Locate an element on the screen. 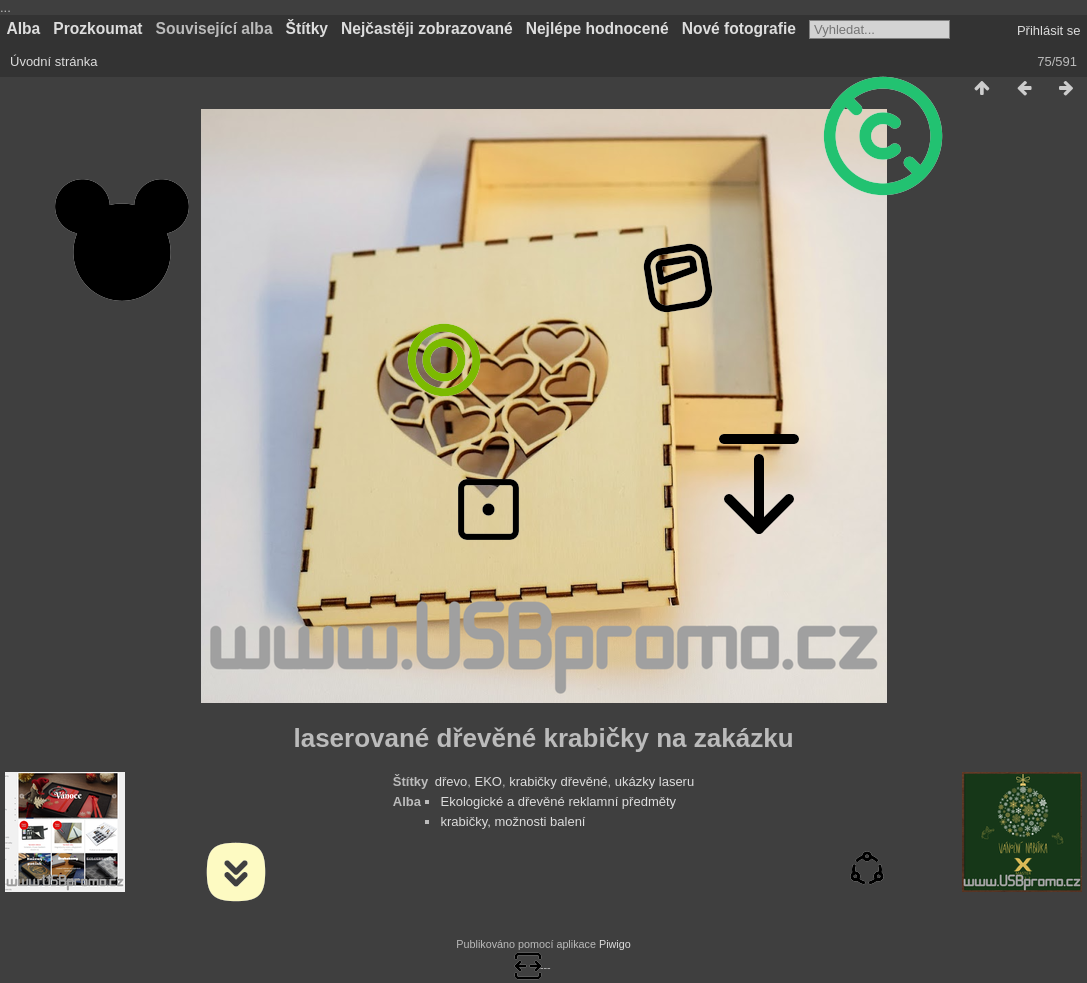 Image resolution: width=1087 pixels, height=983 pixels. access disney content or services is located at coordinates (122, 240).